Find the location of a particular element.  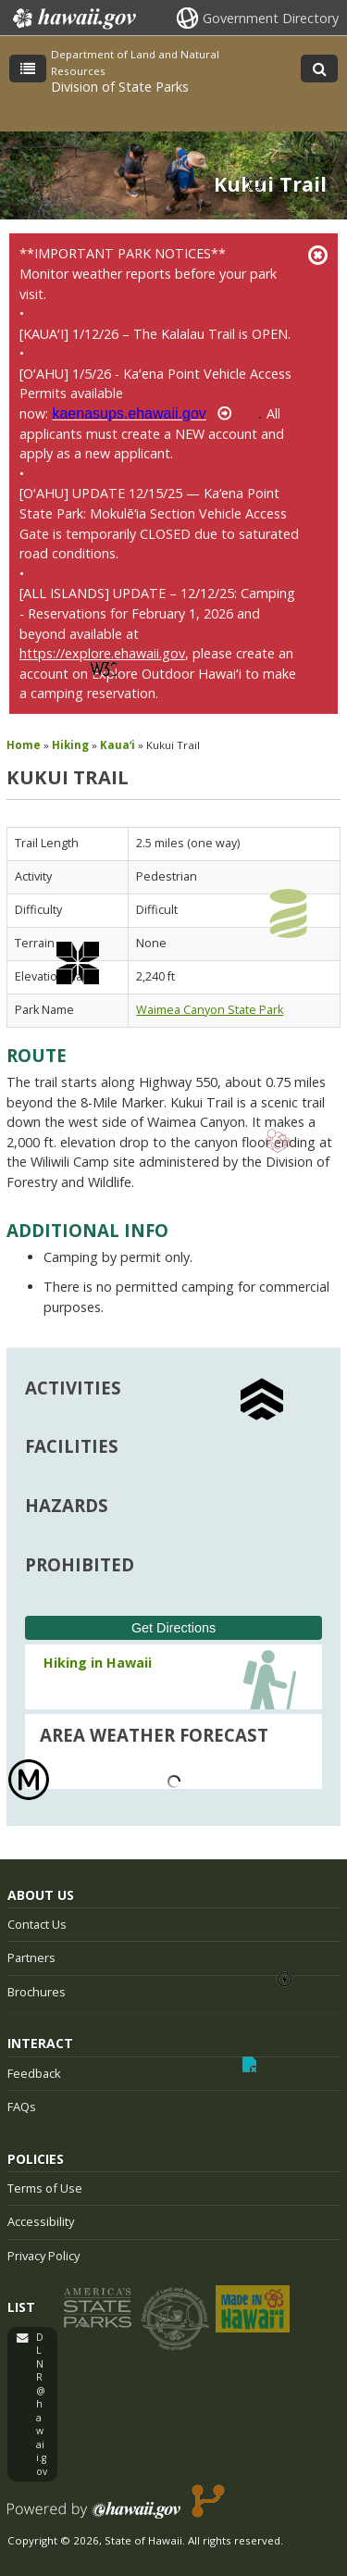

open Code::Blocks IDE is located at coordinates (78, 963).